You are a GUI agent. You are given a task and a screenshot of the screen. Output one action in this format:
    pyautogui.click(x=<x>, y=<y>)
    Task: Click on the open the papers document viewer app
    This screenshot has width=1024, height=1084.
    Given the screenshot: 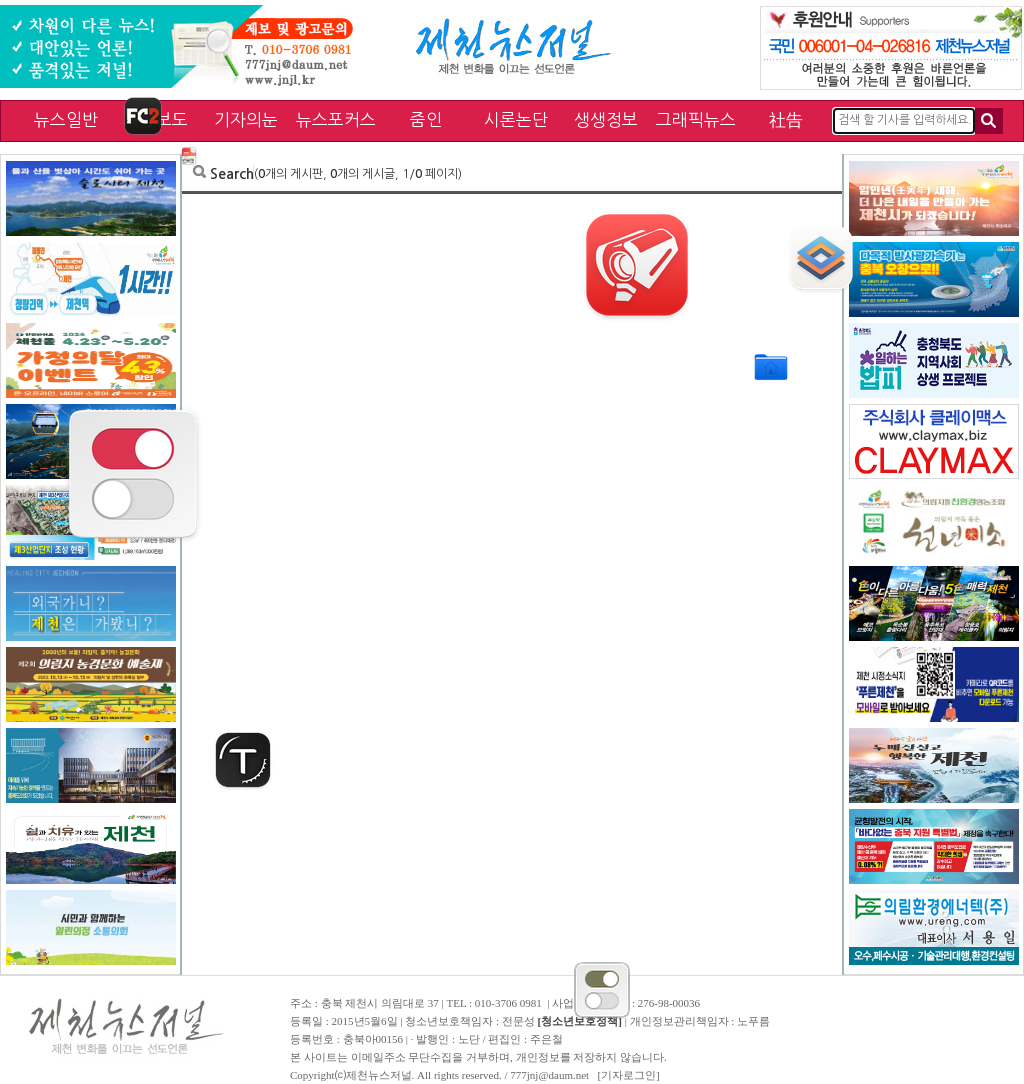 What is the action you would take?
    pyautogui.click(x=189, y=156)
    